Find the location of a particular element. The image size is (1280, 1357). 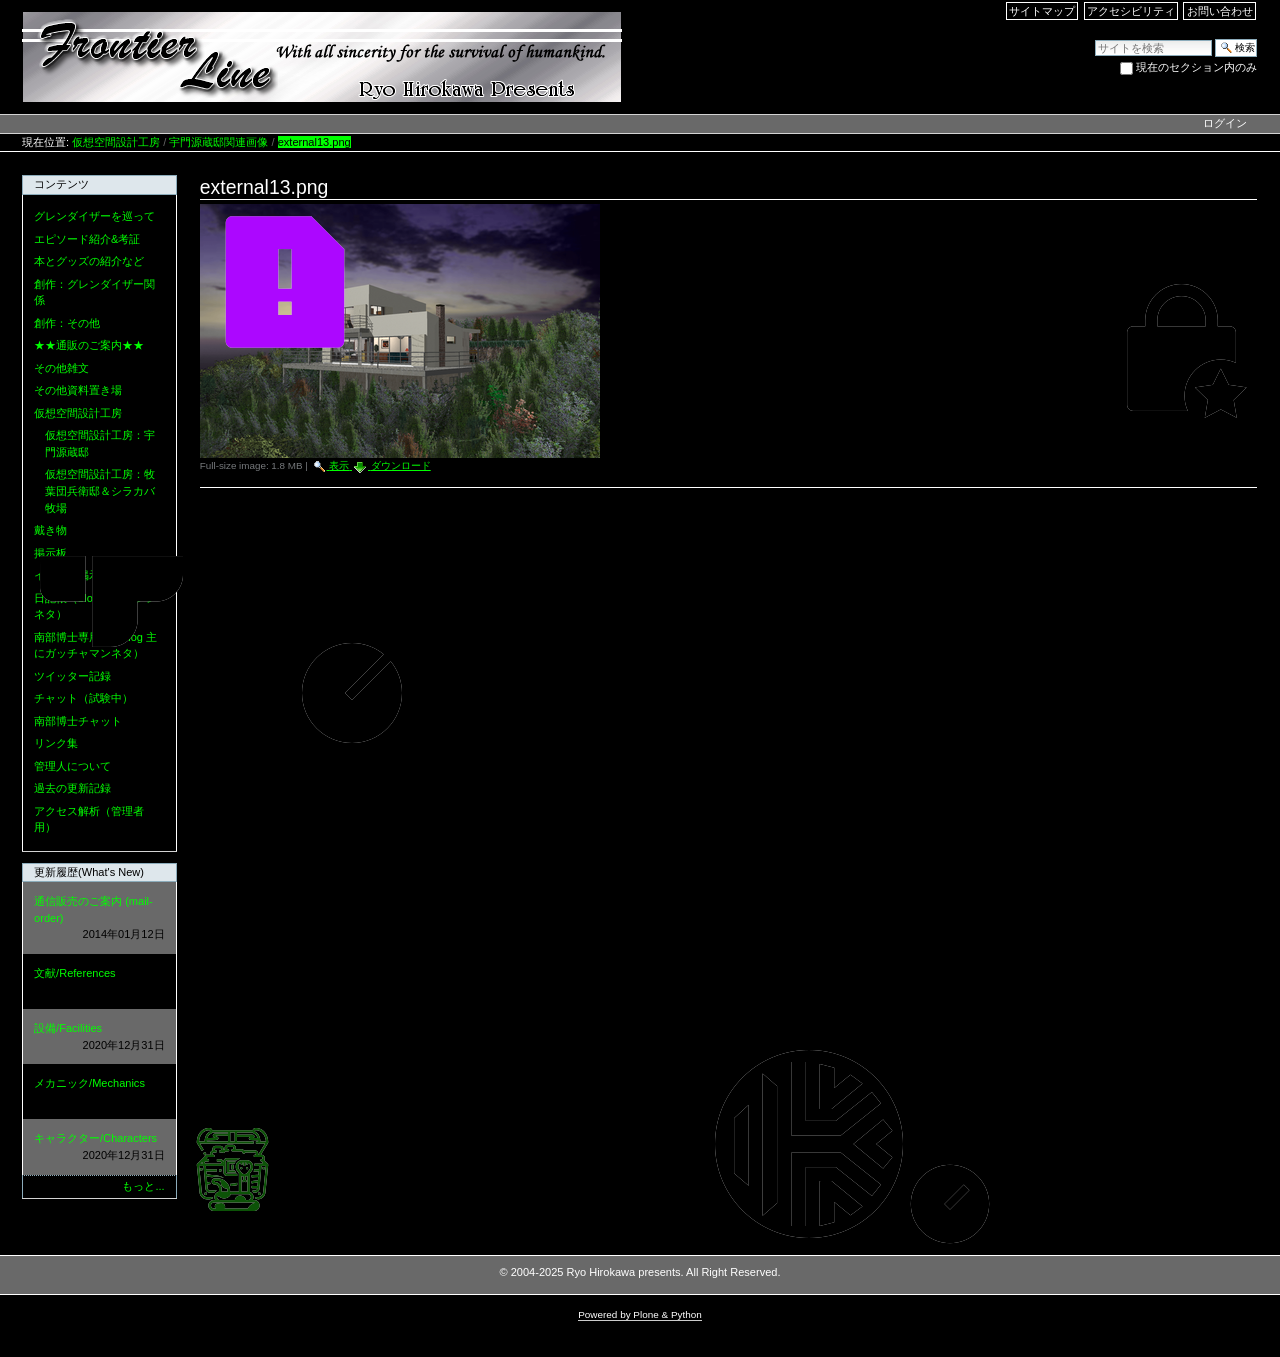

mark a security setting as favorite is located at coordinates (1181, 350).